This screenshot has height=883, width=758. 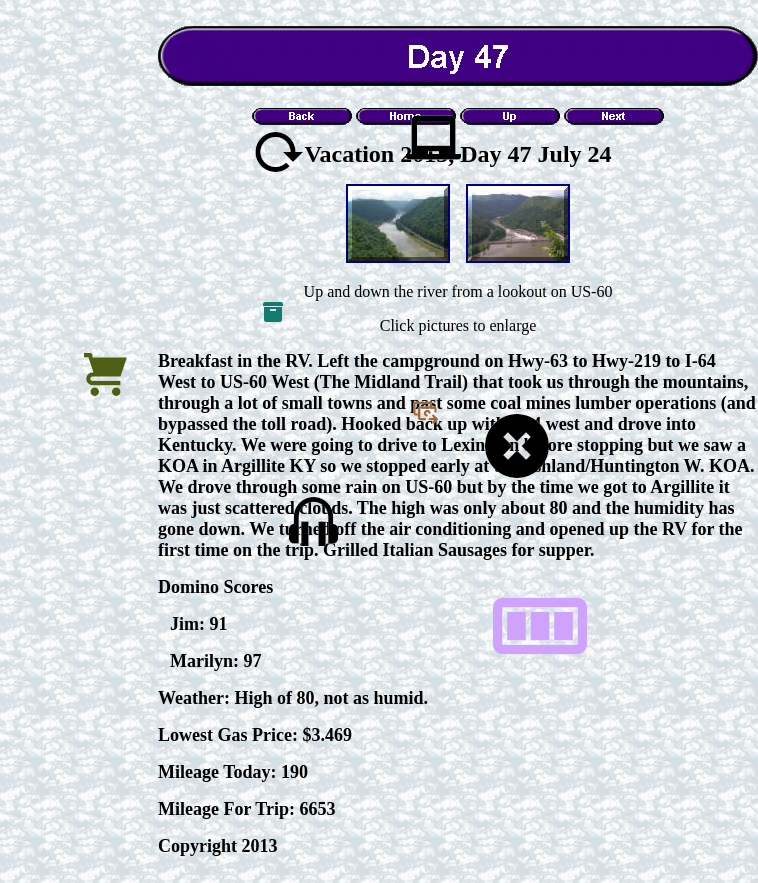 What do you see at coordinates (313, 521) in the screenshot?
I see `listen to audio or music` at bounding box center [313, 521].